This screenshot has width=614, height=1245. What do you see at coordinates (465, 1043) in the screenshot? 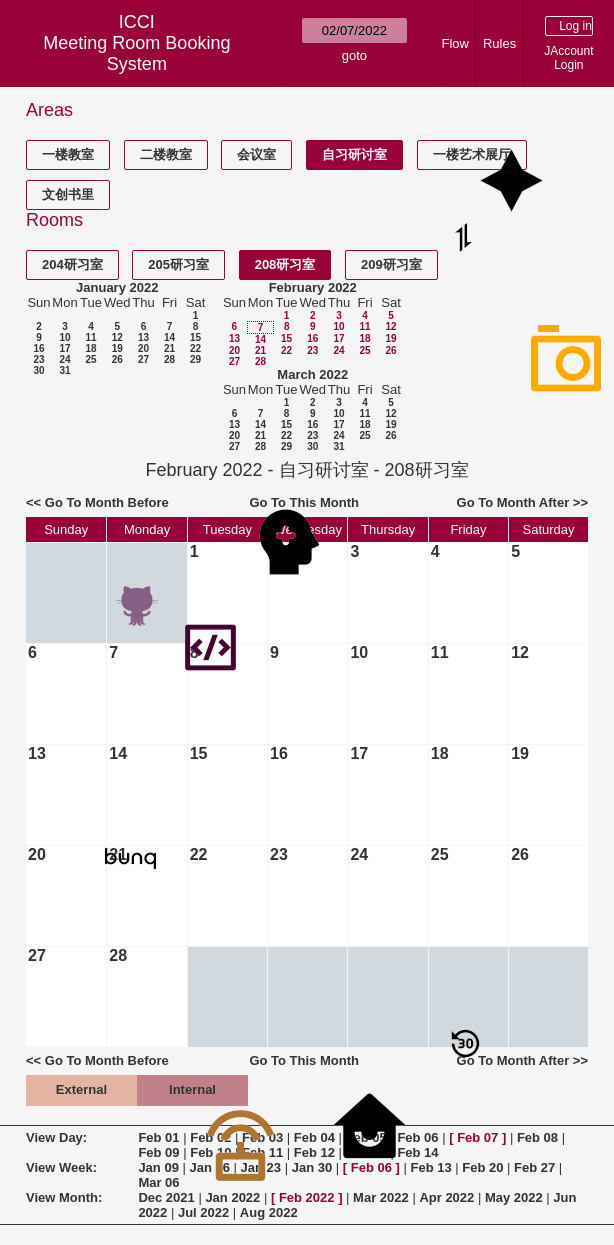
I see `rewind 30 seconds` at bounding box center [465, 1043].